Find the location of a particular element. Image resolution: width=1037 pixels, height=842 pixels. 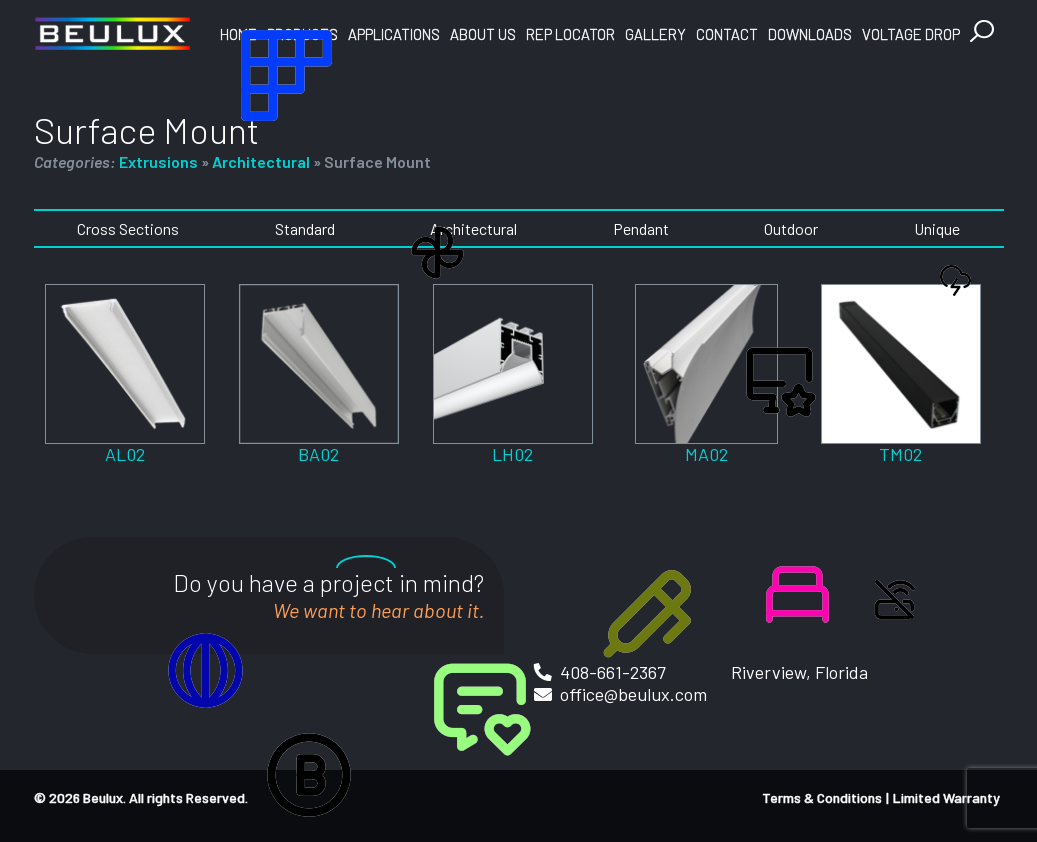

access renewable energy settings is located at coordinates (437, 252).